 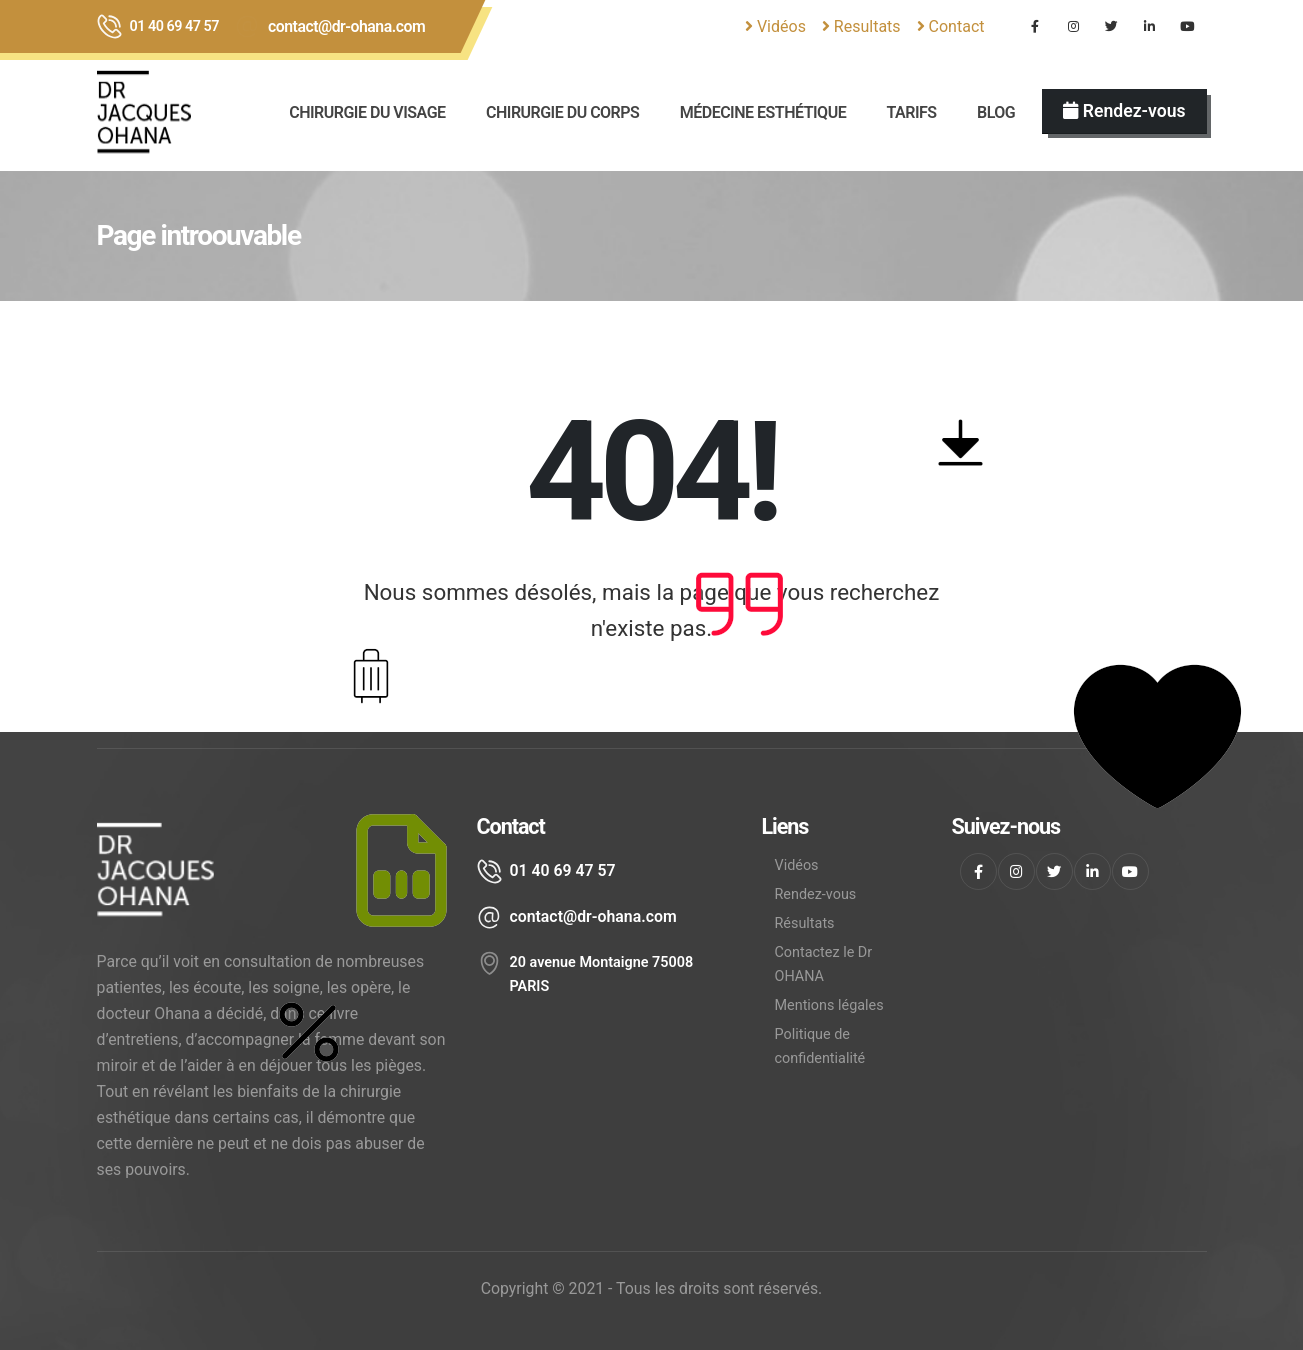 What do you see at coordinates (960, 443) in the screenshot?
I see `download a file` at bounding box center [960, 443].